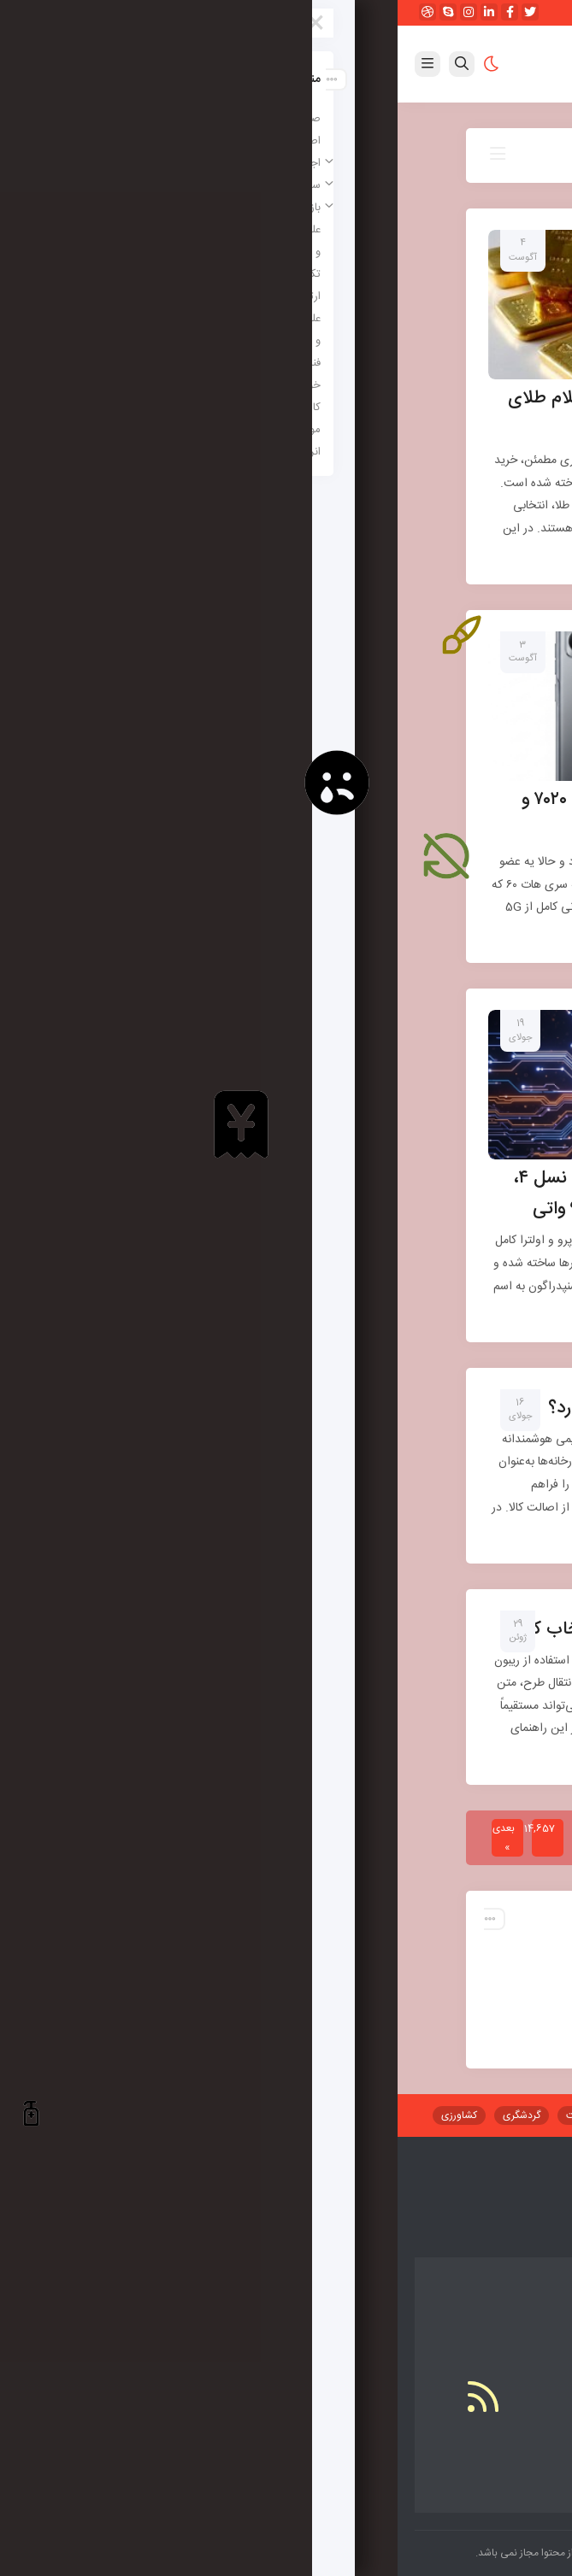  I want to click on access hygiene or sanitation information, so click(31, 2113).